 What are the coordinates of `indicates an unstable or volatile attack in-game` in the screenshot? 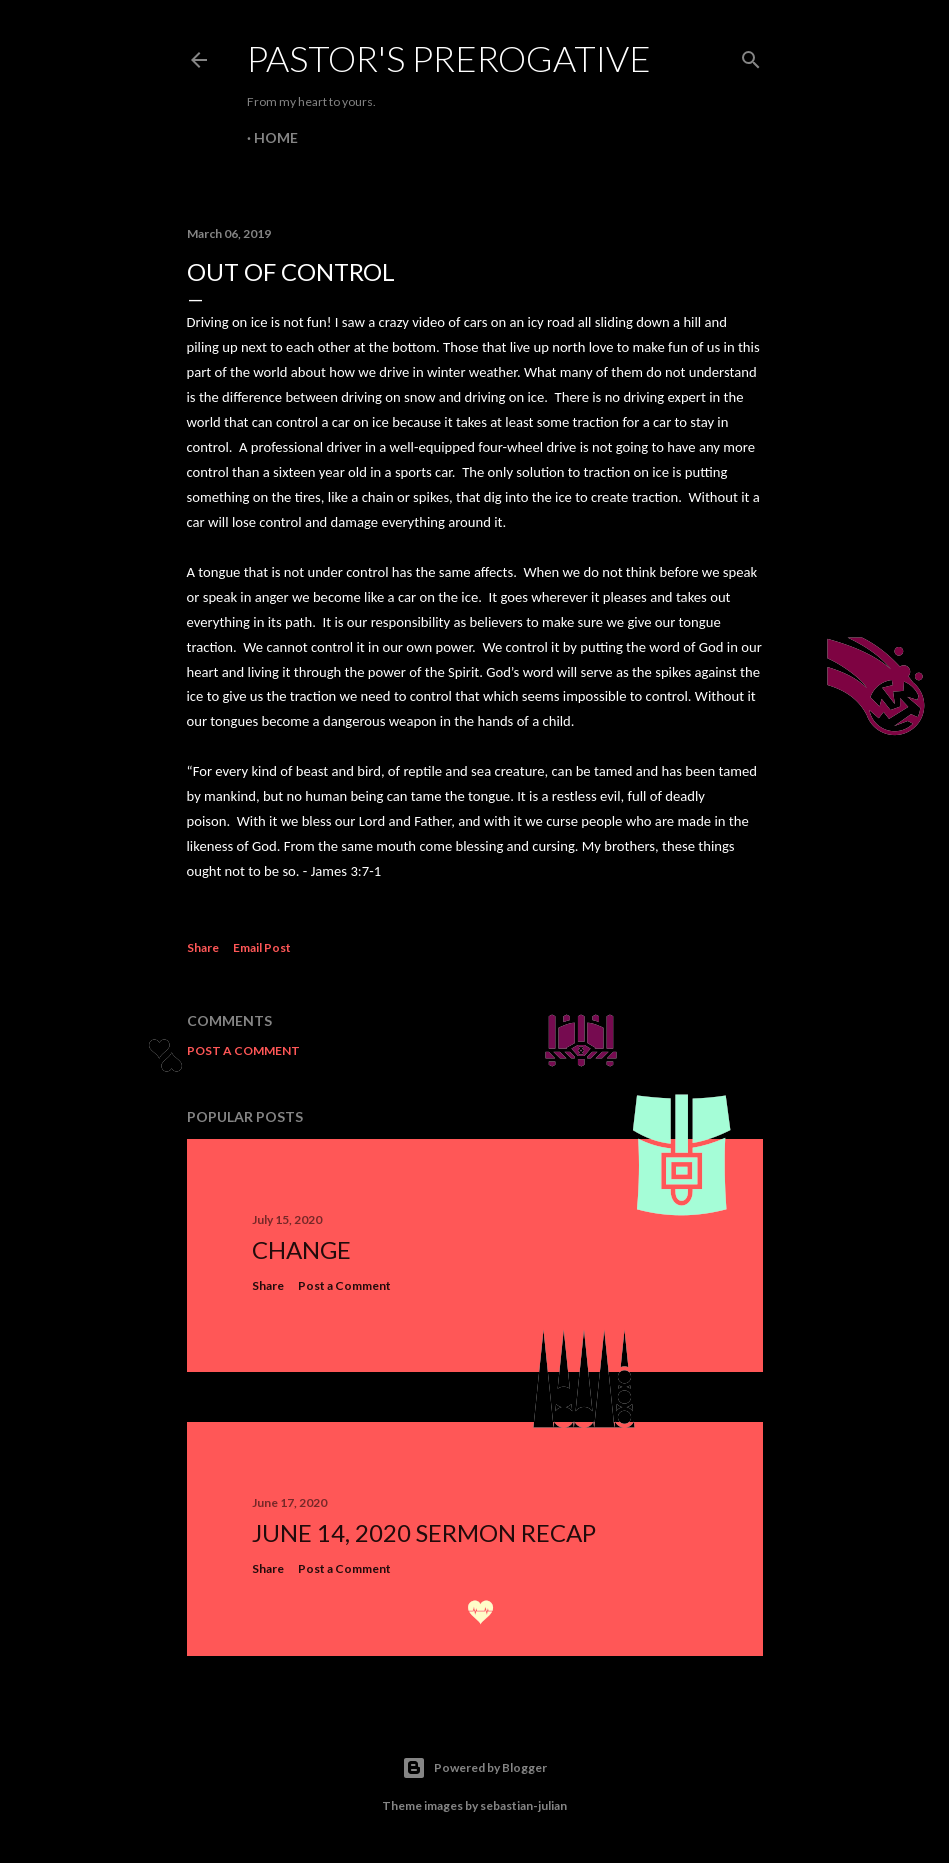 It's located at (875, 685).